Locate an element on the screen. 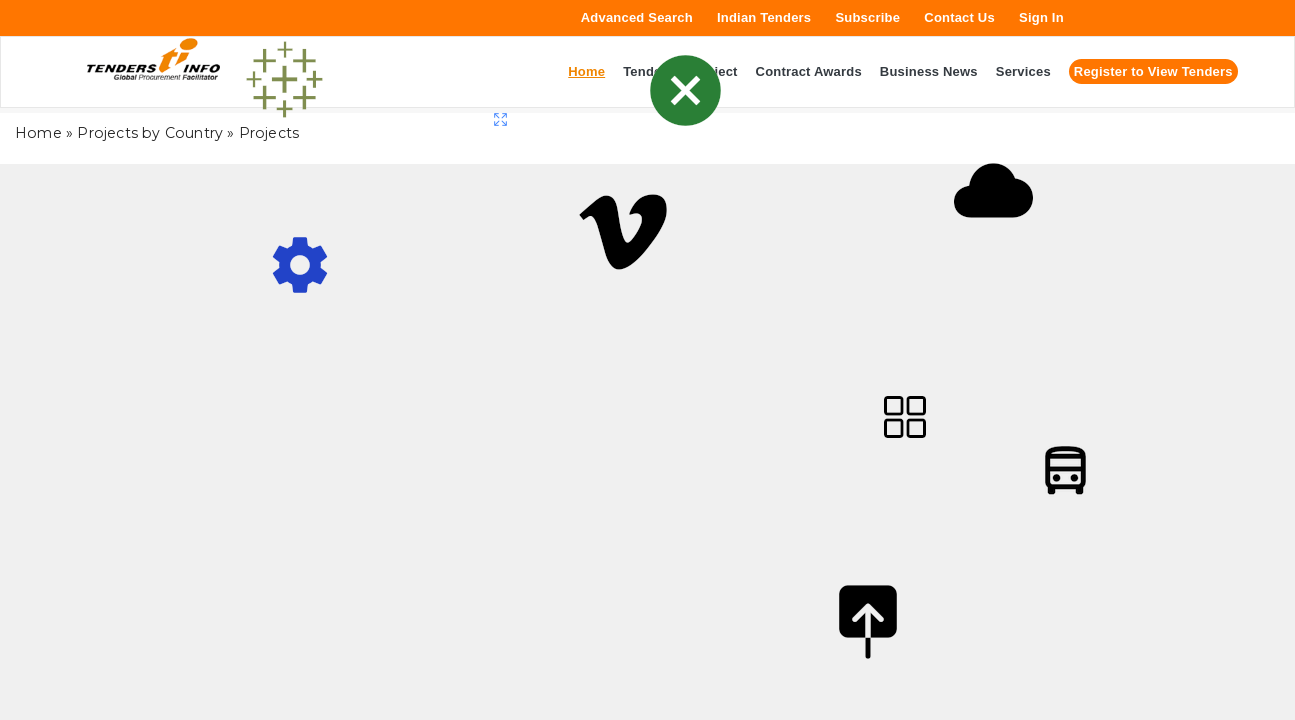 The height and width of the screenshot is (720, 1295). open Tableau application is located at coordinates (284, 79).